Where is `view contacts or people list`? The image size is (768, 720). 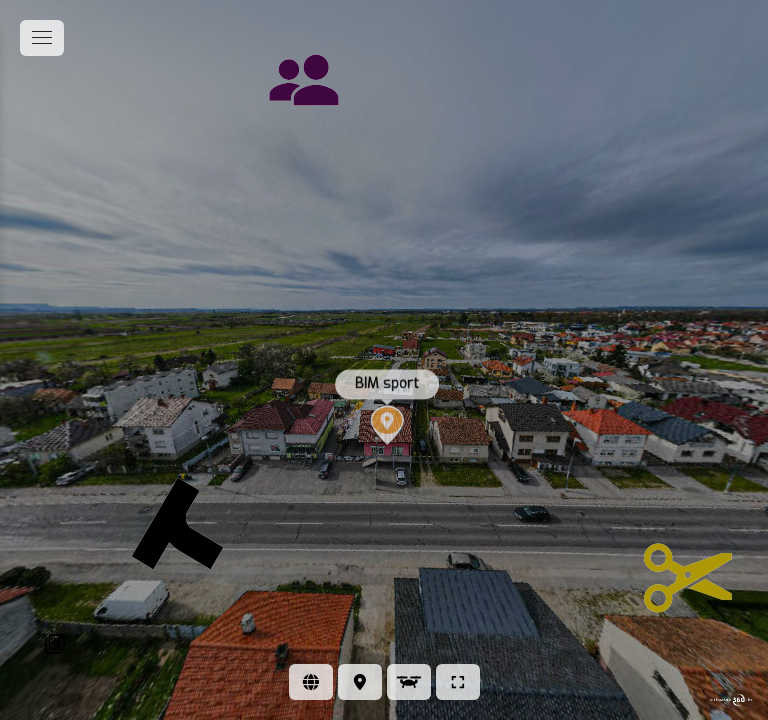
view contacts or people list is located at coordinates (304, 80).